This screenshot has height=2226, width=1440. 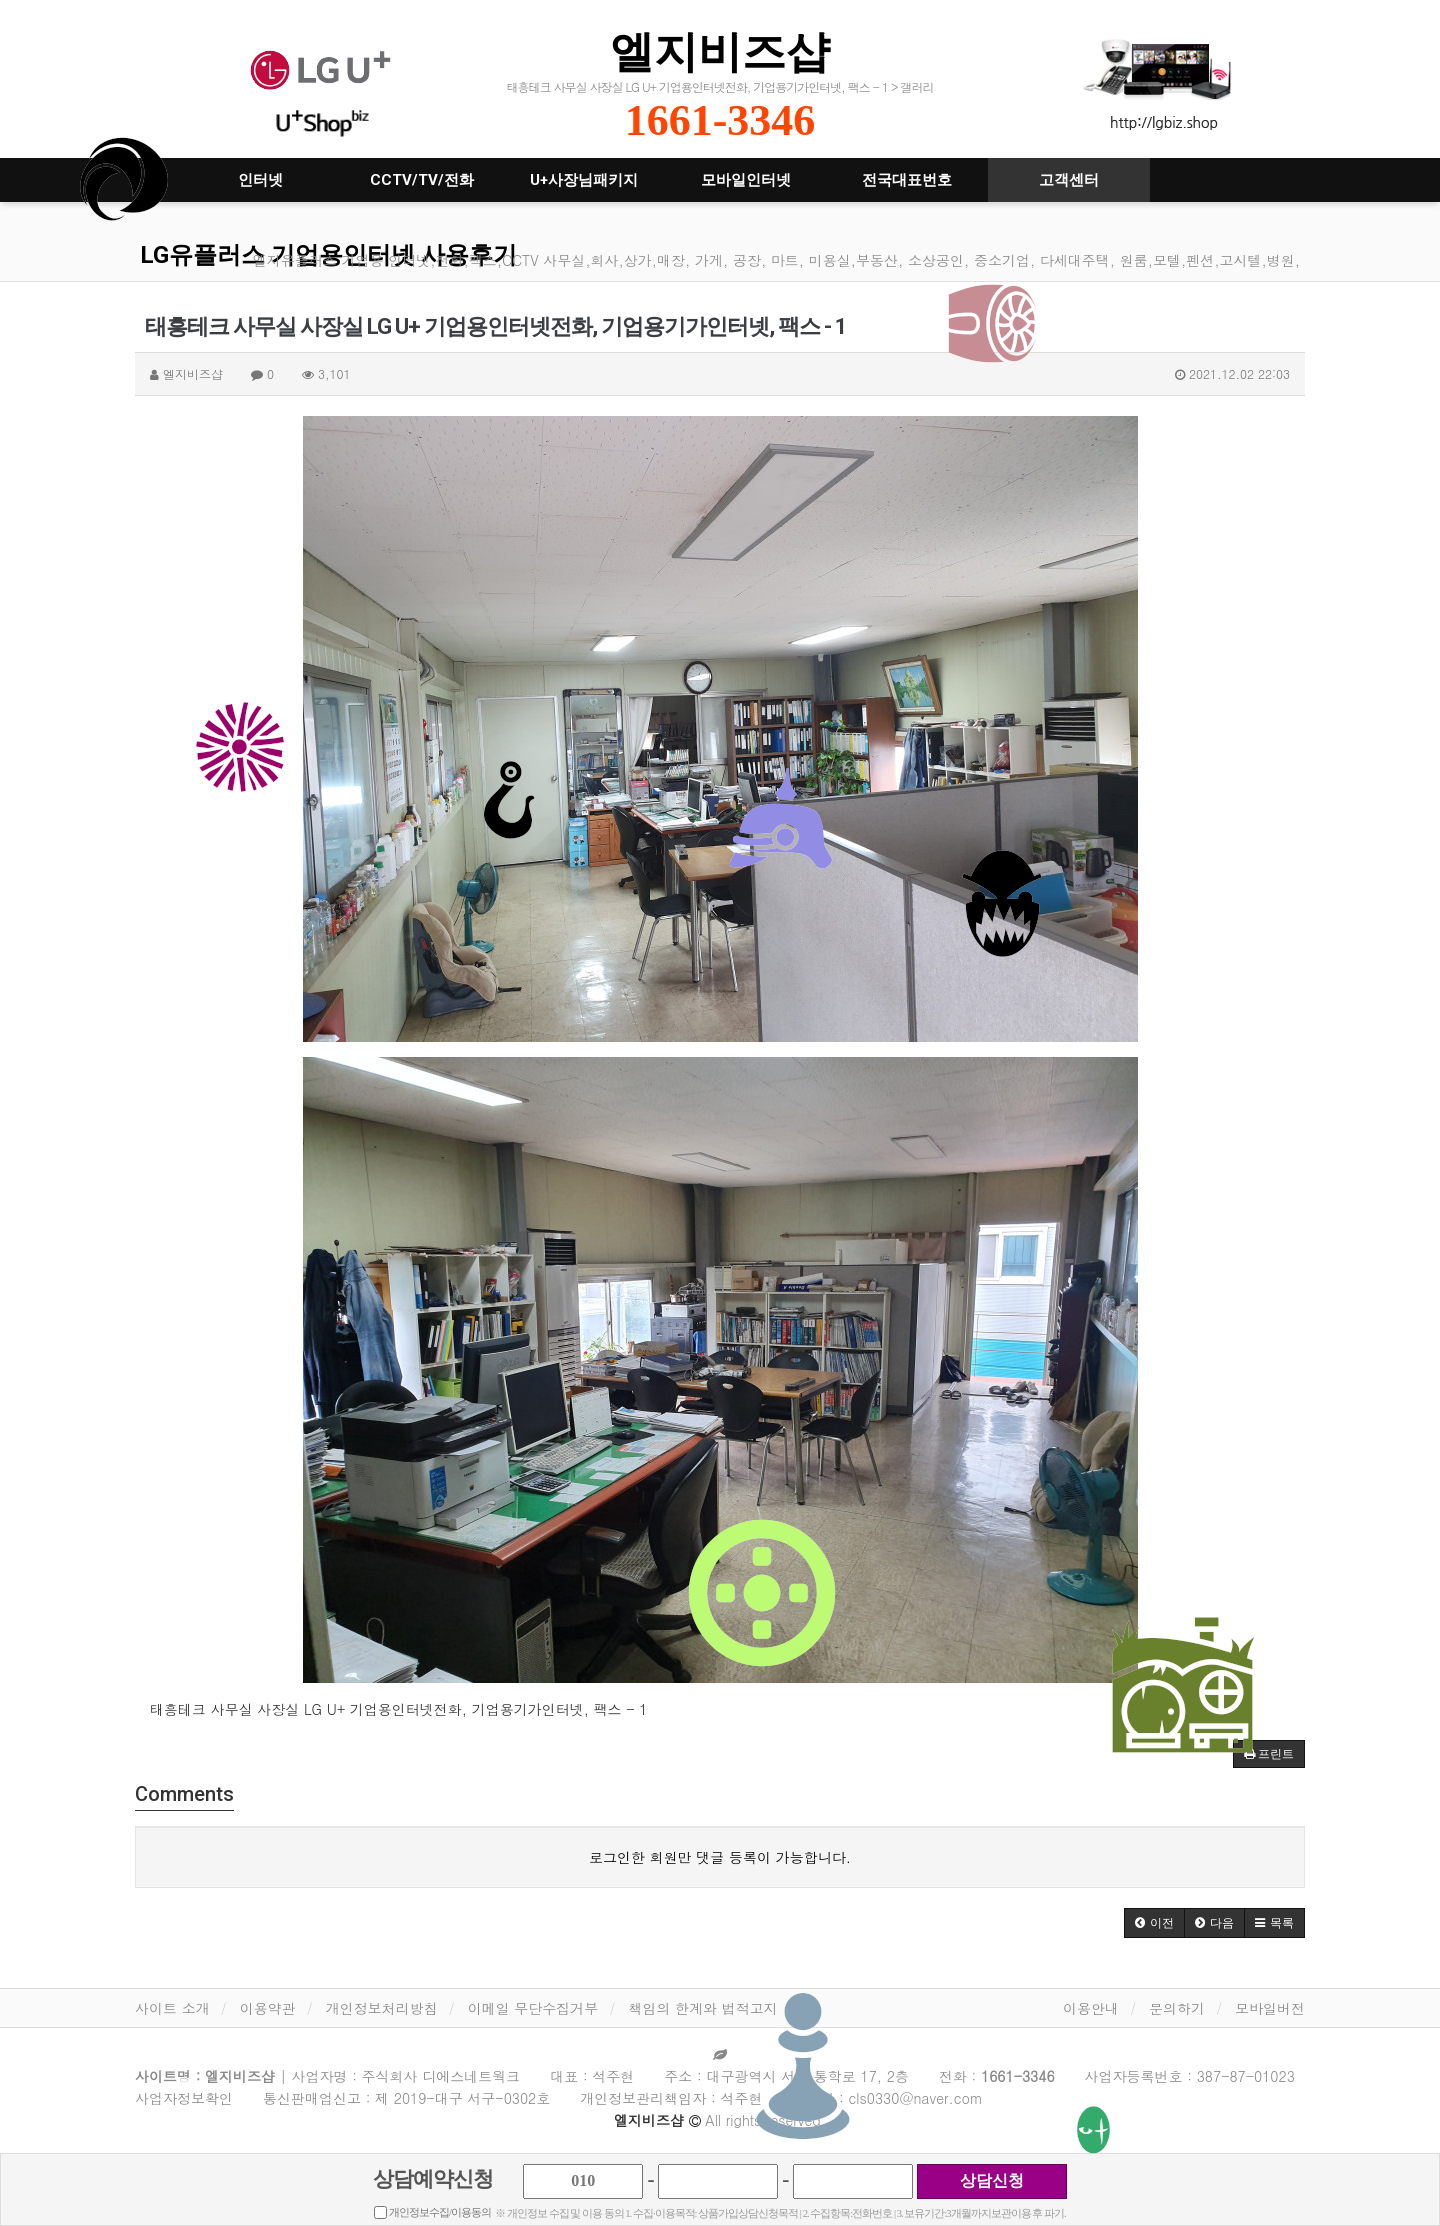 What do you see at coordinates (992, 323) in the screenshot?
I see `access turbine or engine controls` at bounding box center [992, 323].